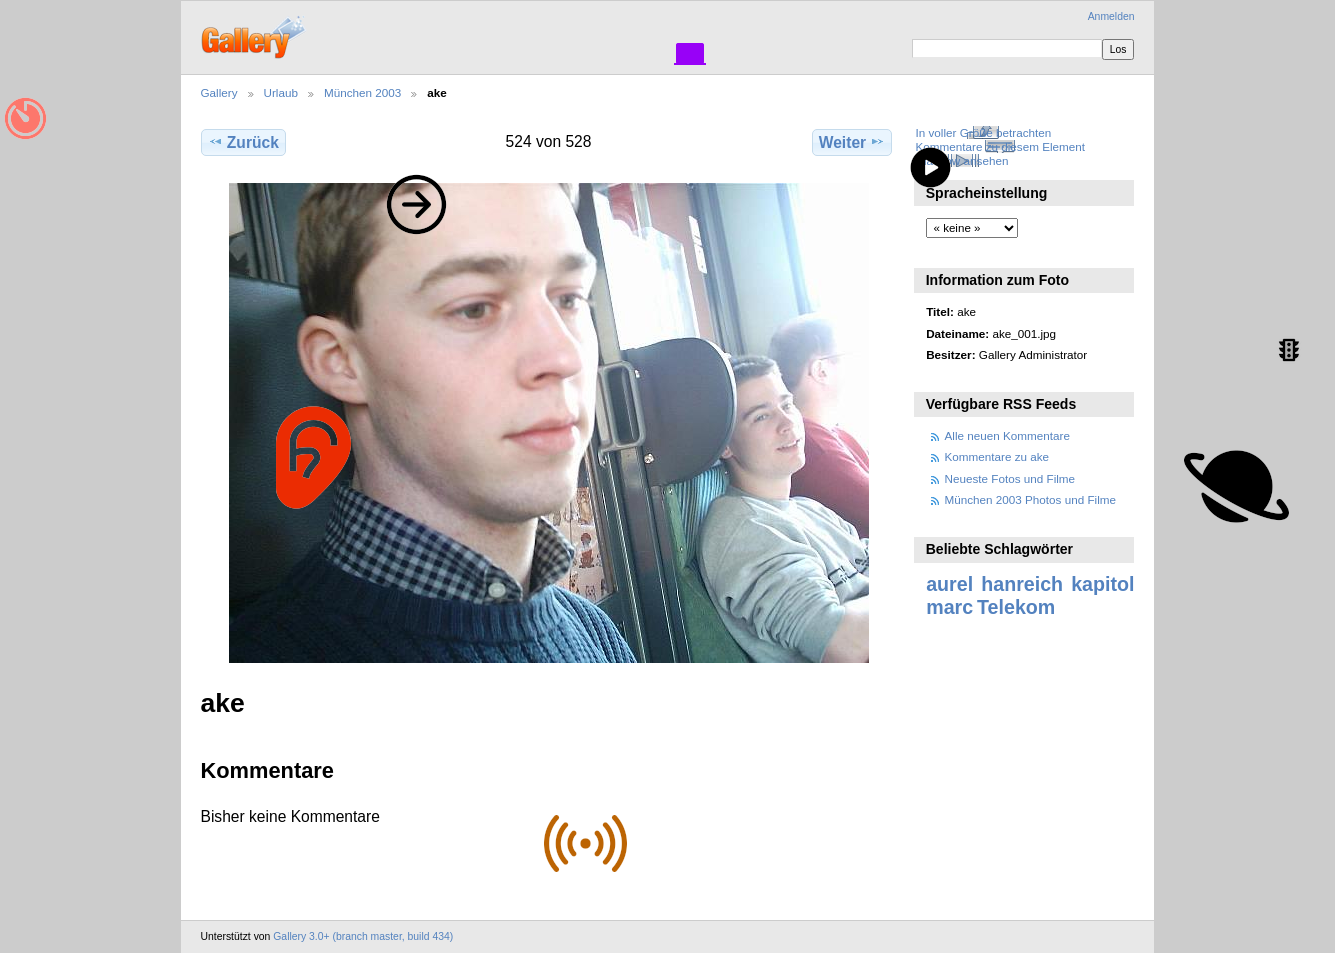  What do you see at coordinates (585, 843) in the screenshot?
I see `access radio or audio streaming` at bounding box center [585, 843].